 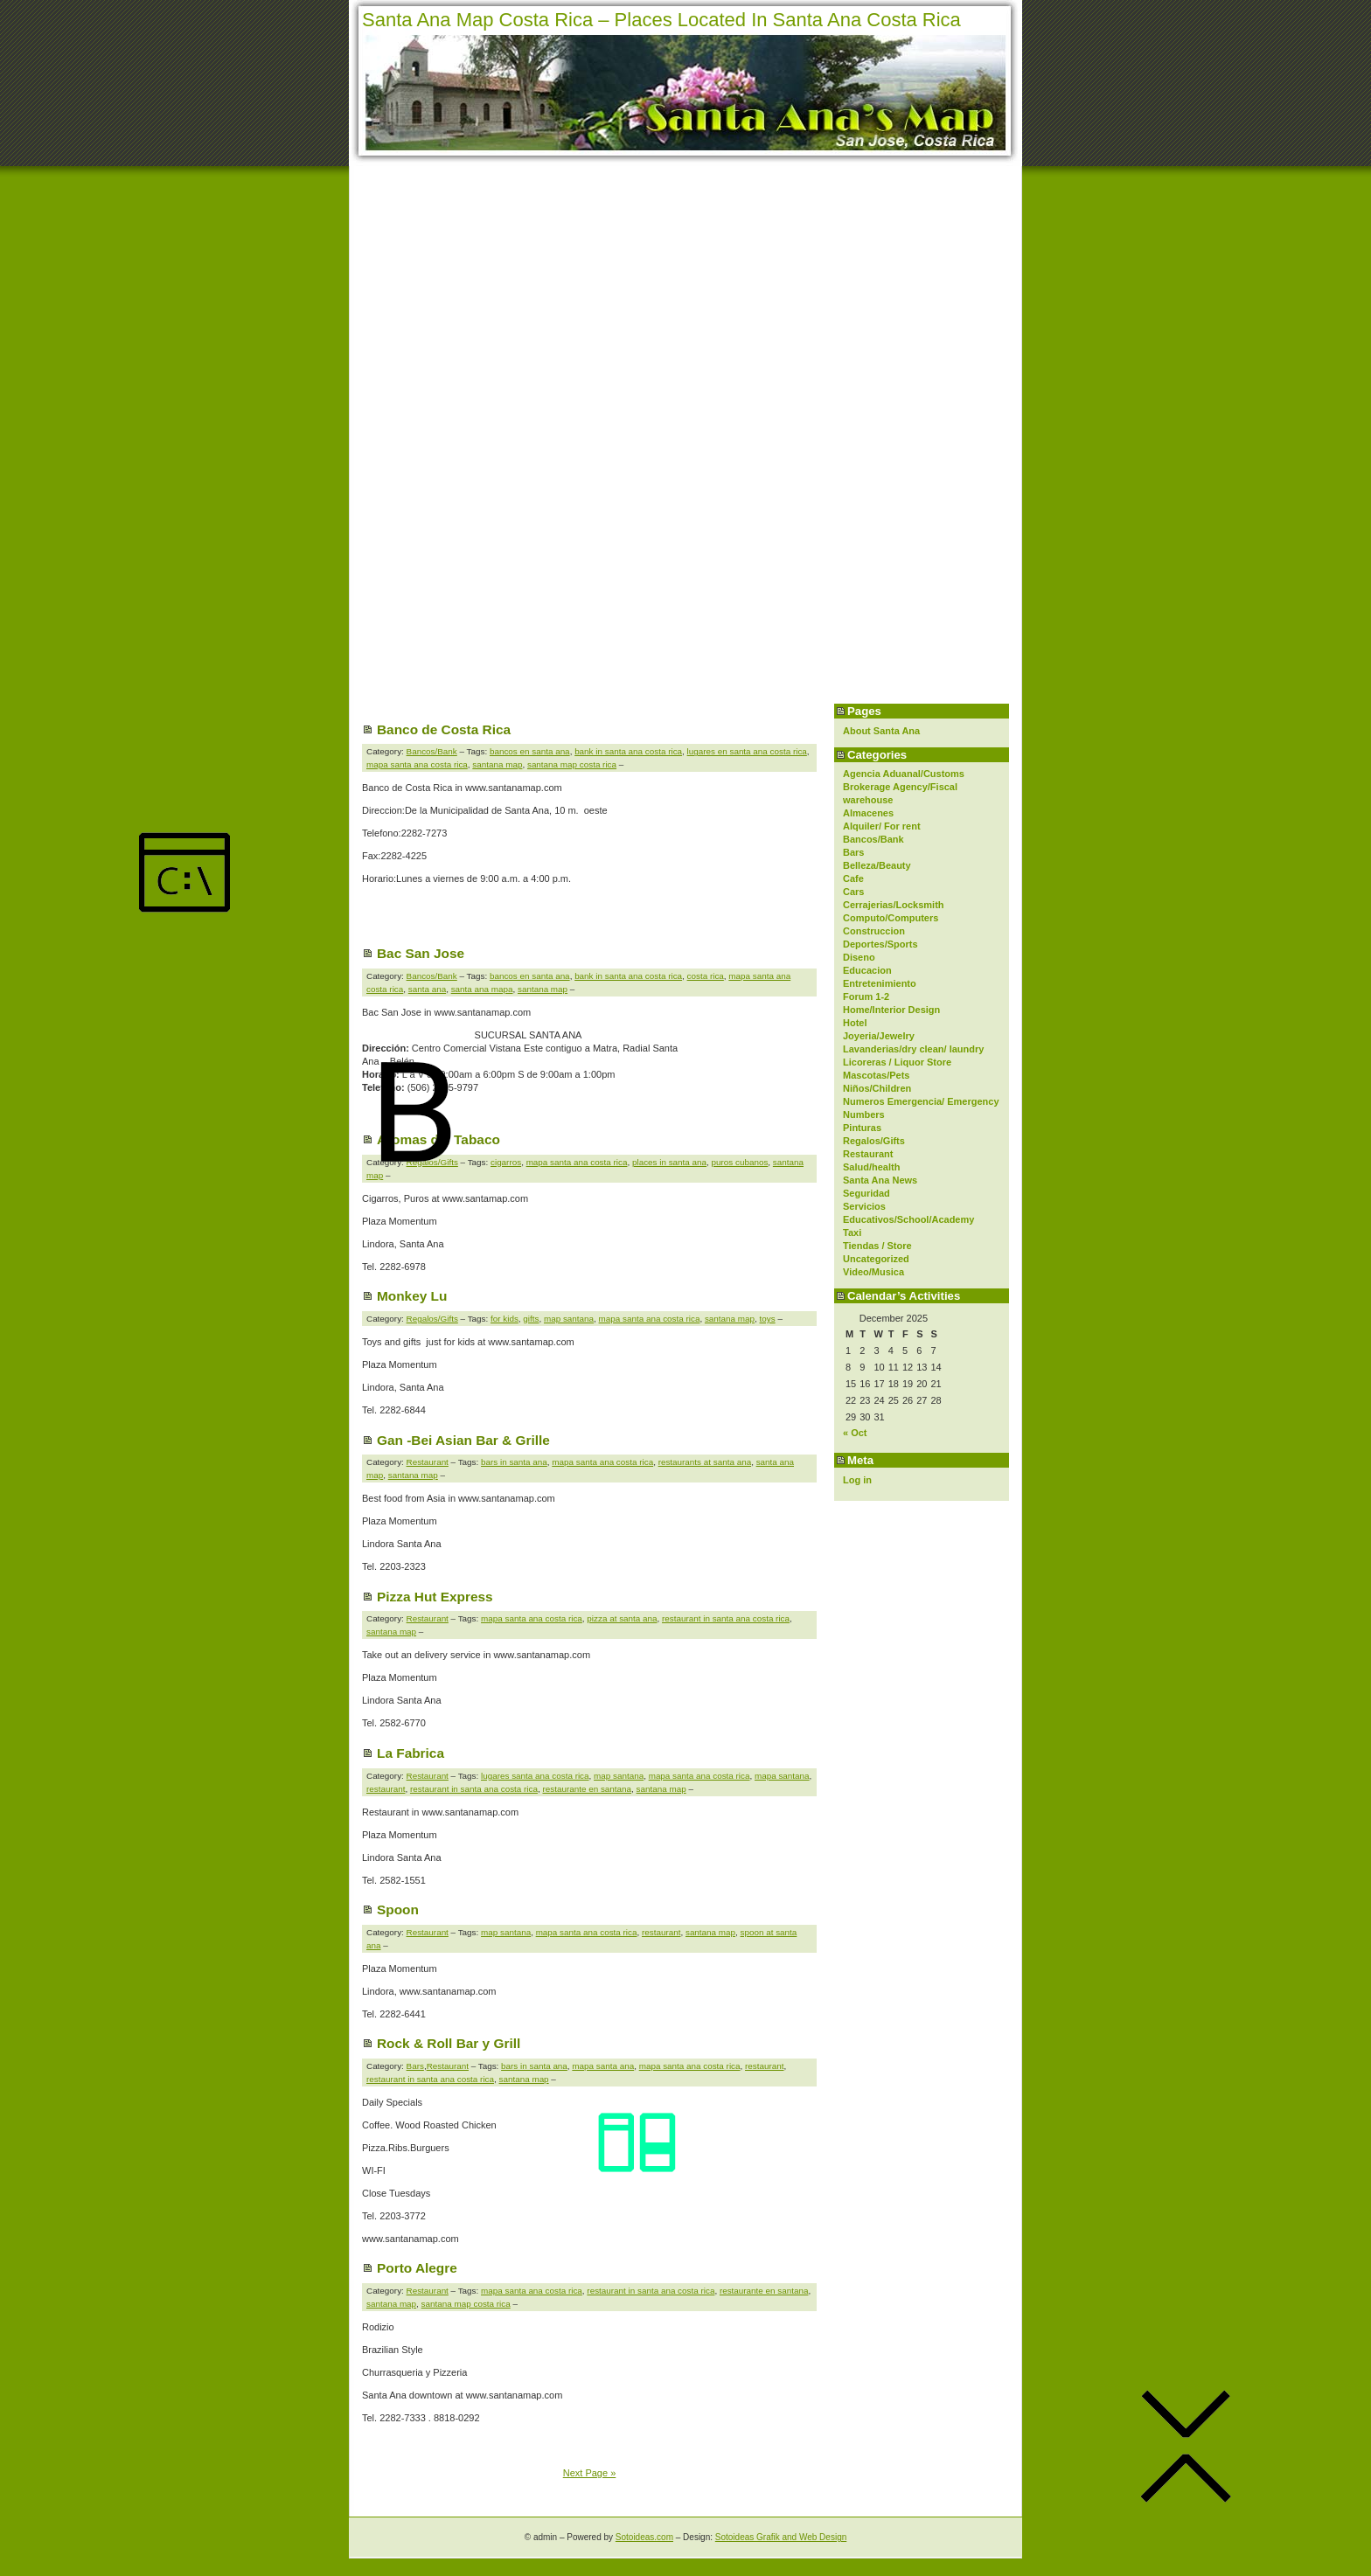 What do you see at coordinates (411, 1112) in the screenshot?
I see `apply bold formatting to selected text` at bounding box center [411, 1112].